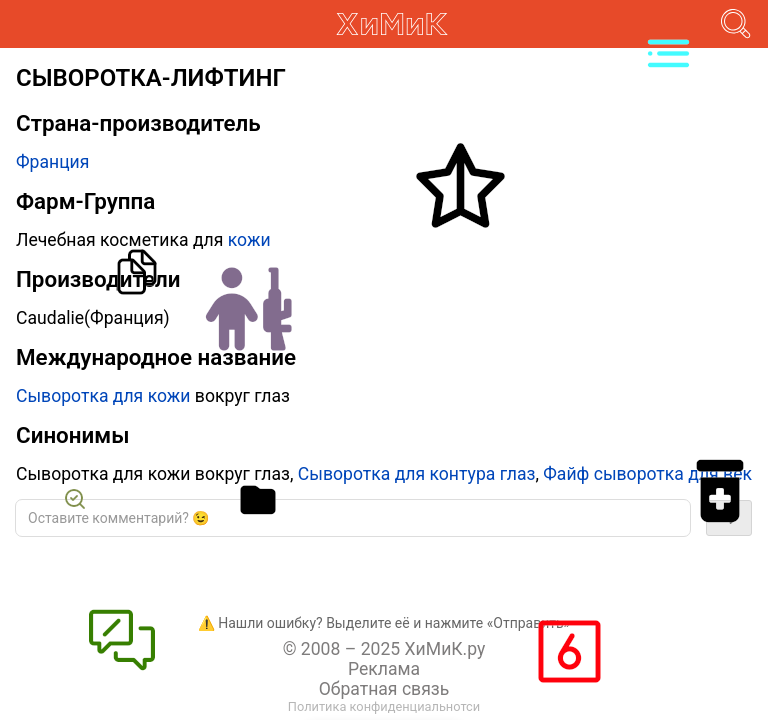  What do you see at coordinates (75, 499) in the screenshot?
I see `search completed successfully` at bounding box center [75, 499].